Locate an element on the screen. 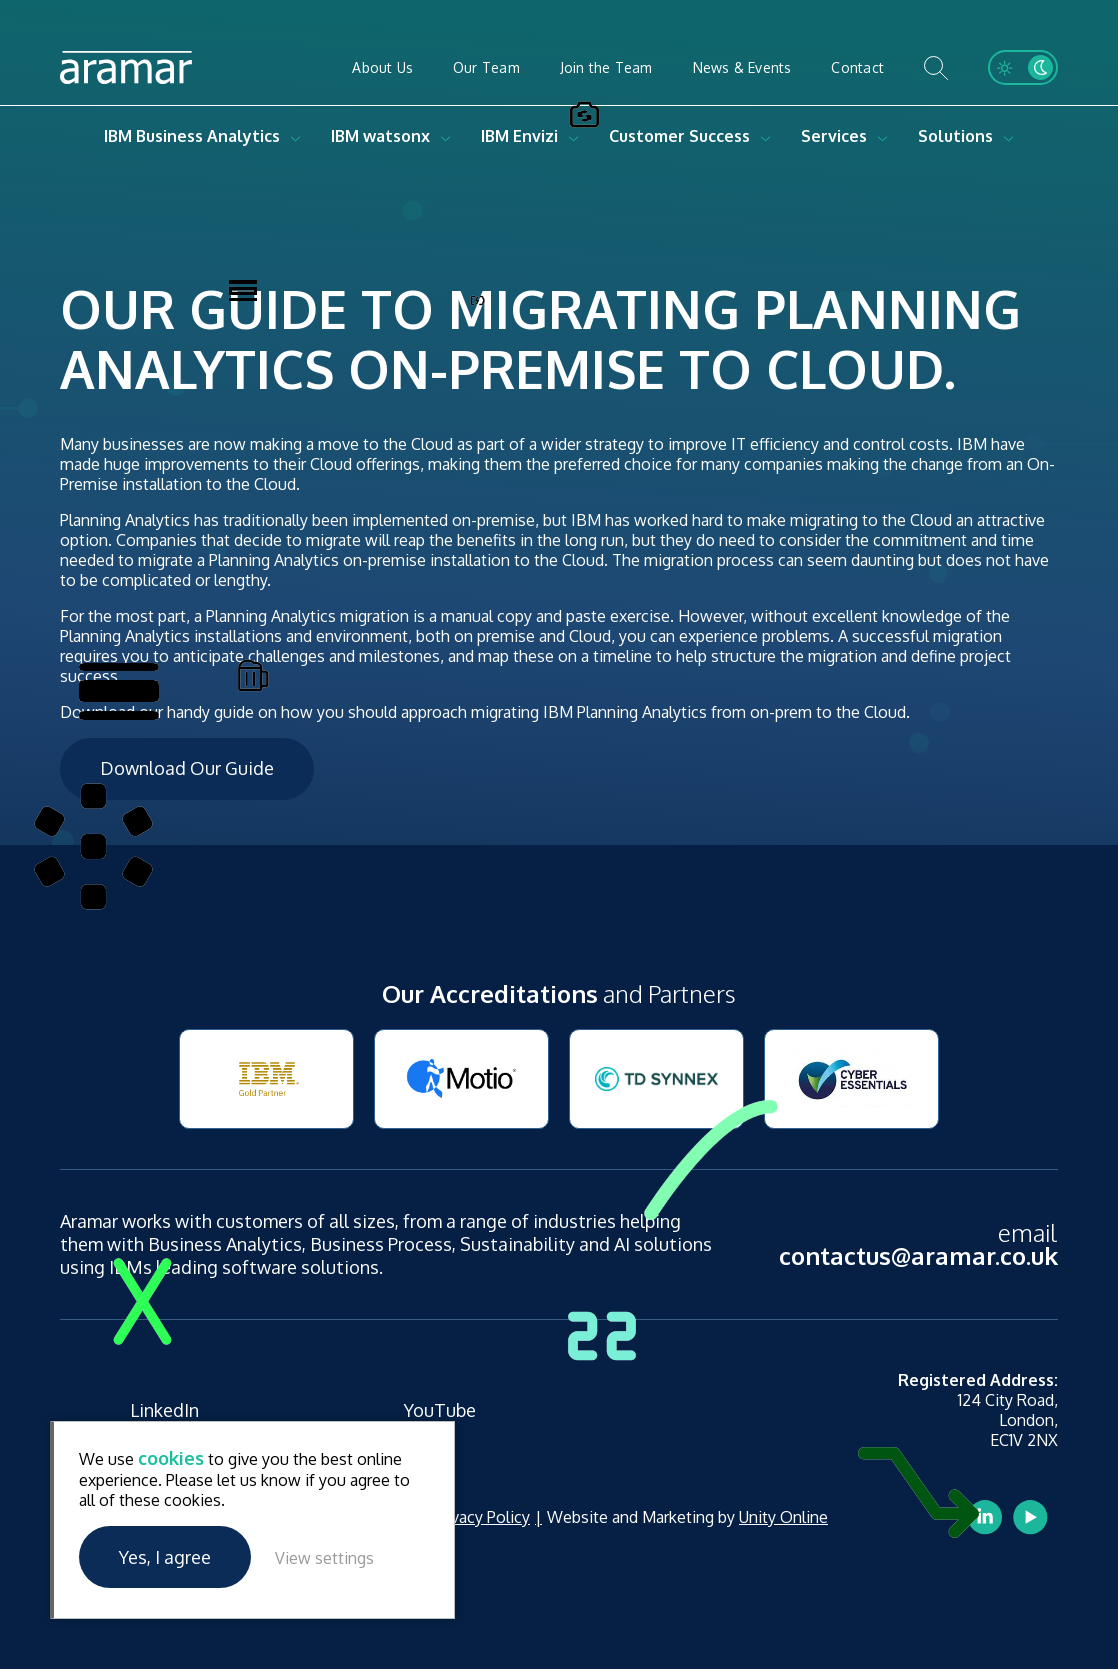 The height and width of the screenshot is (1669, 1118). browse nearby bars or breweries is located at coordinates (251, 676).